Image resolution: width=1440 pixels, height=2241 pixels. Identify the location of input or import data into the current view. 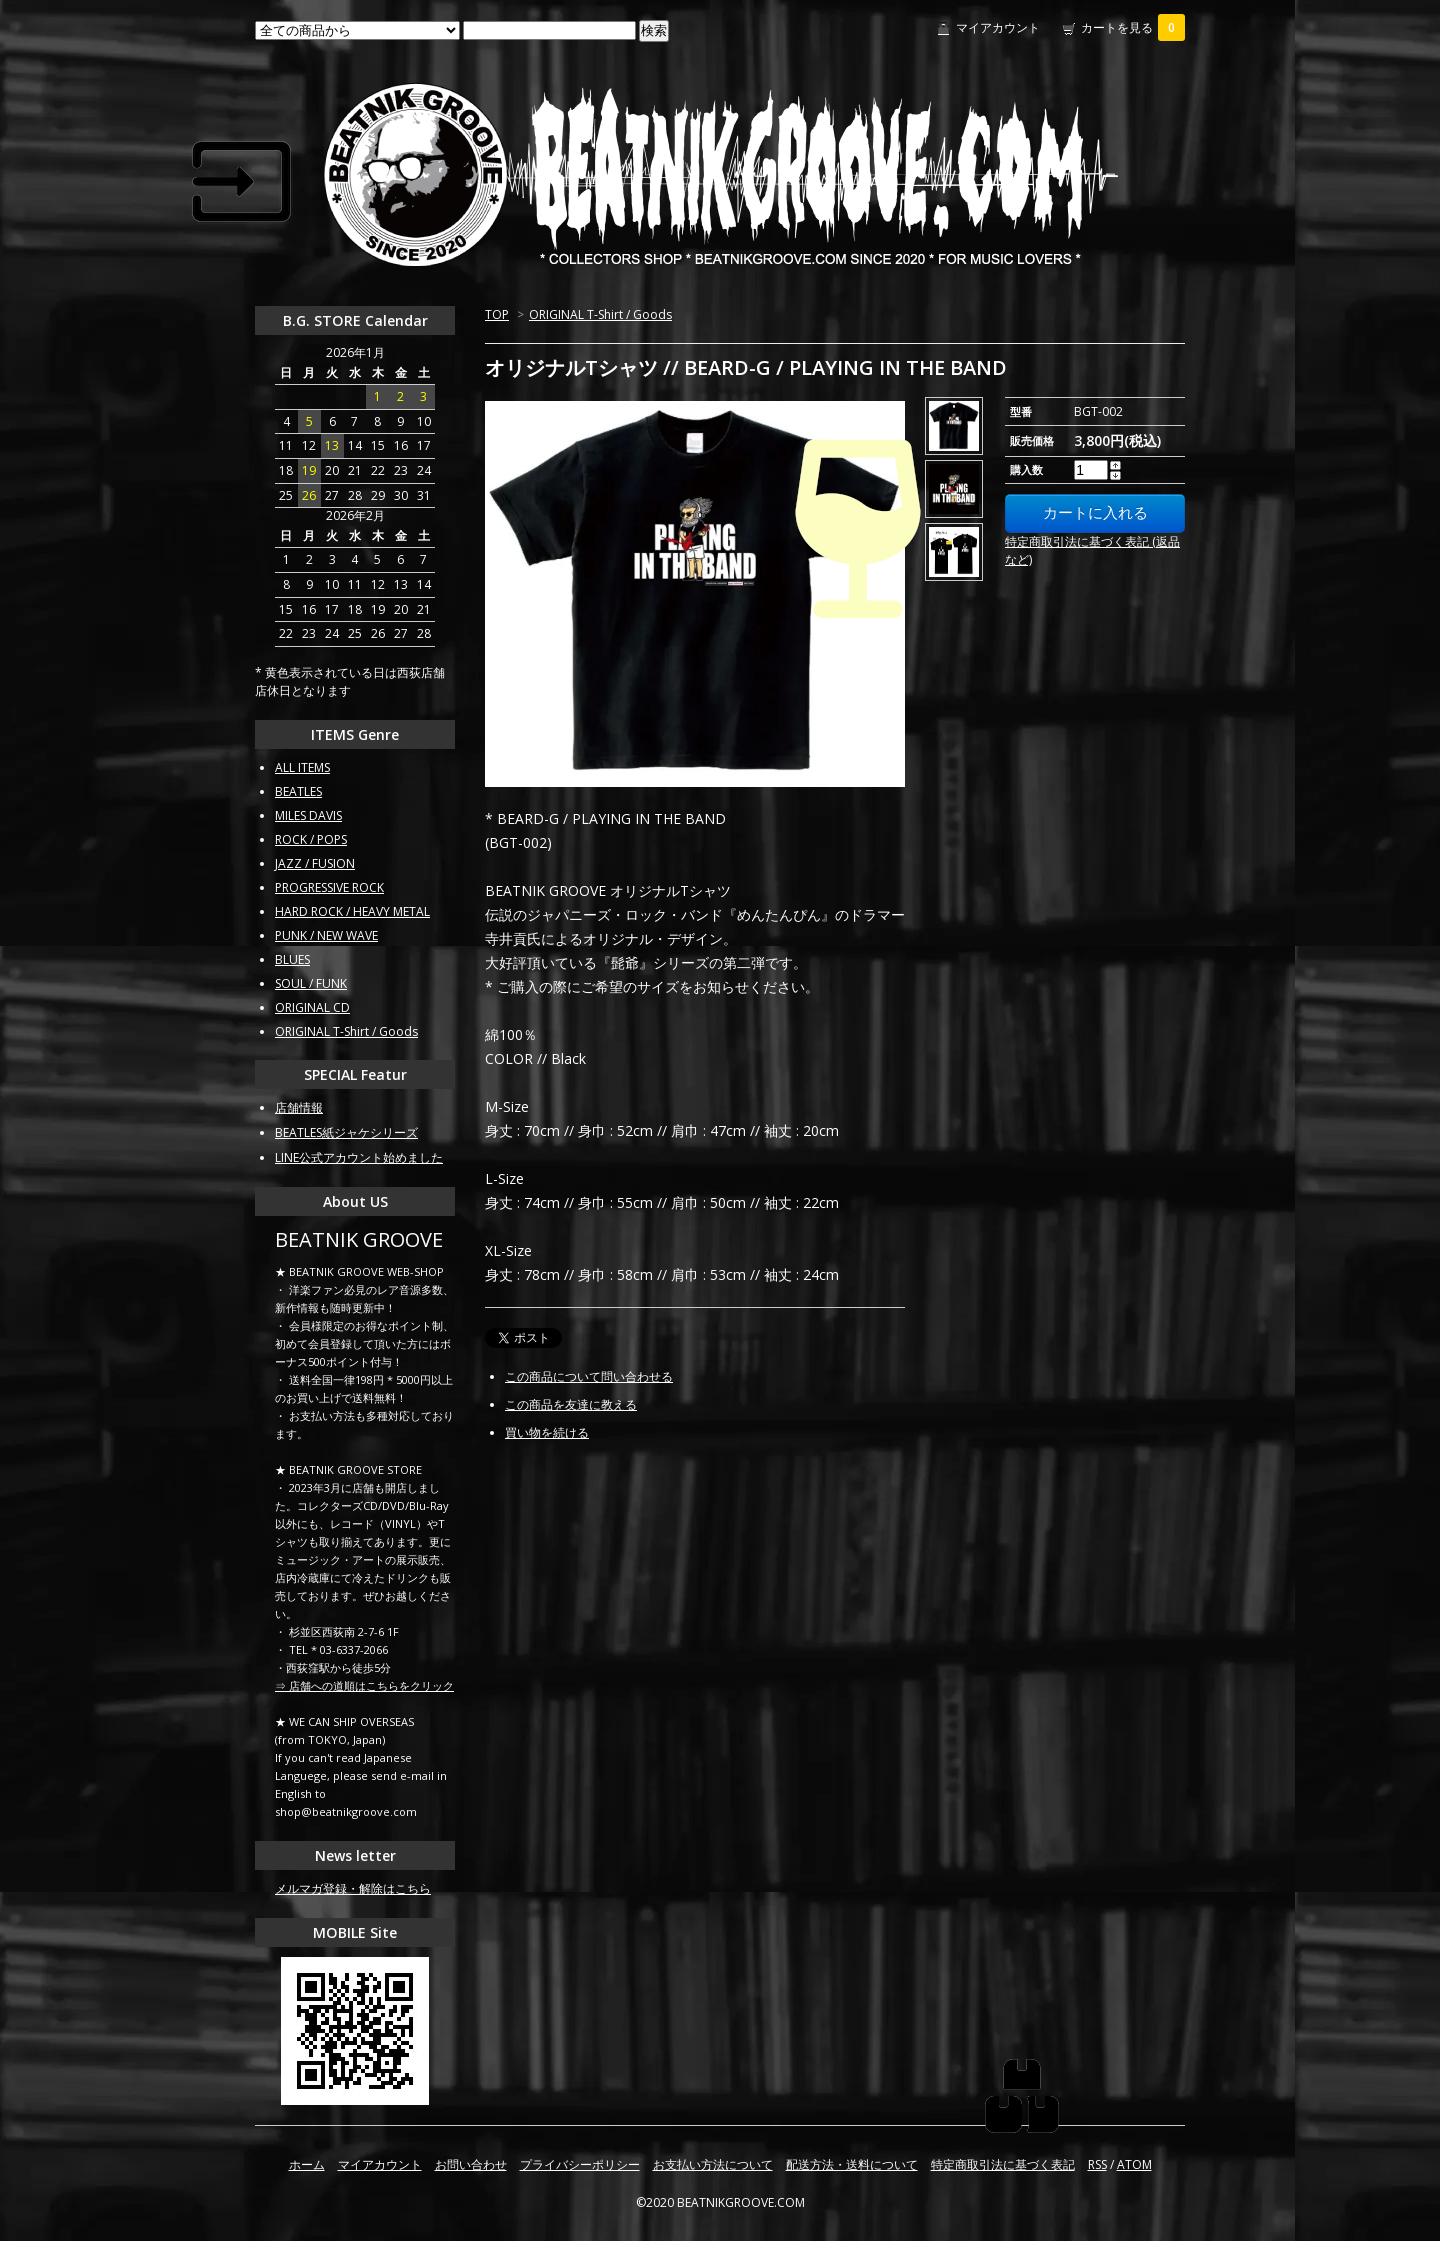
(241, 181).